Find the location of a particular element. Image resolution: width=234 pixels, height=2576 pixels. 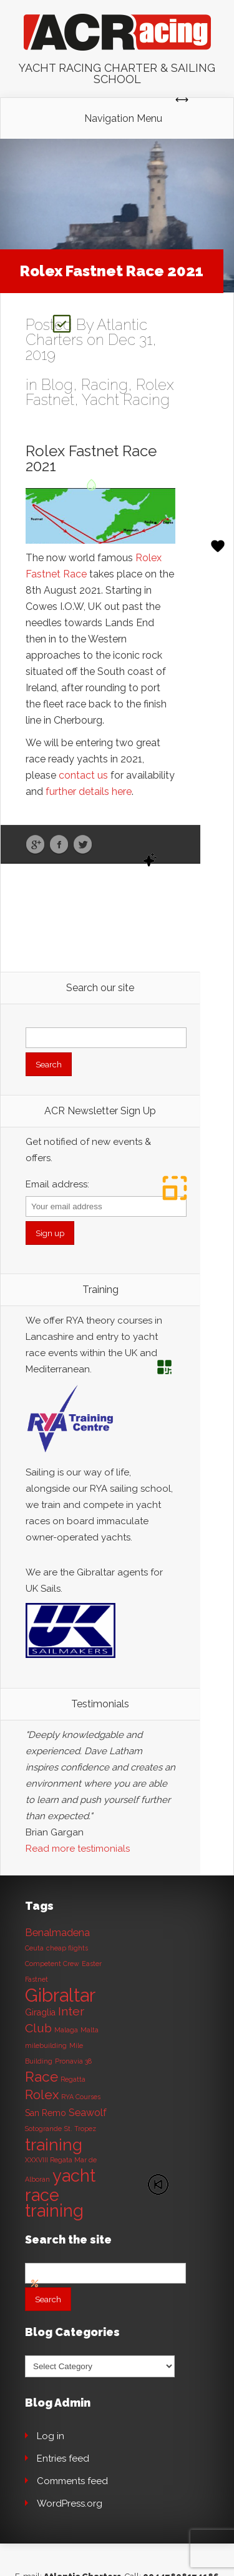

adjust horizontal spacing or width is located at coordinates (182, 99).